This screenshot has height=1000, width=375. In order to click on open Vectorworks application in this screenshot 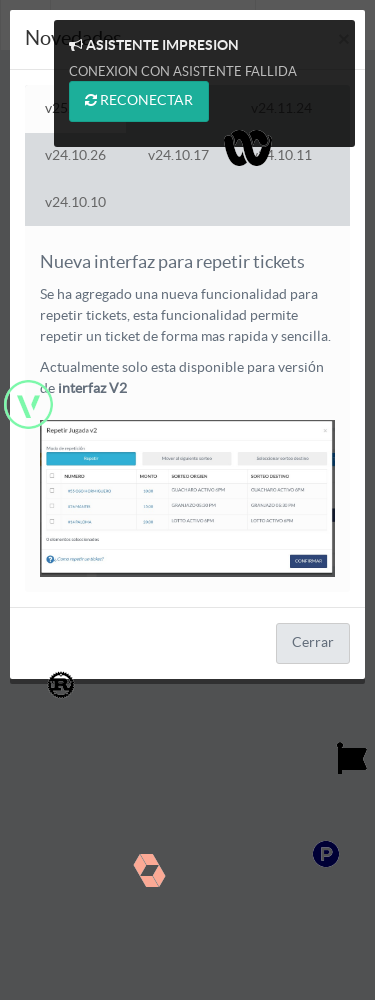, I will do `click(28, 404)`.